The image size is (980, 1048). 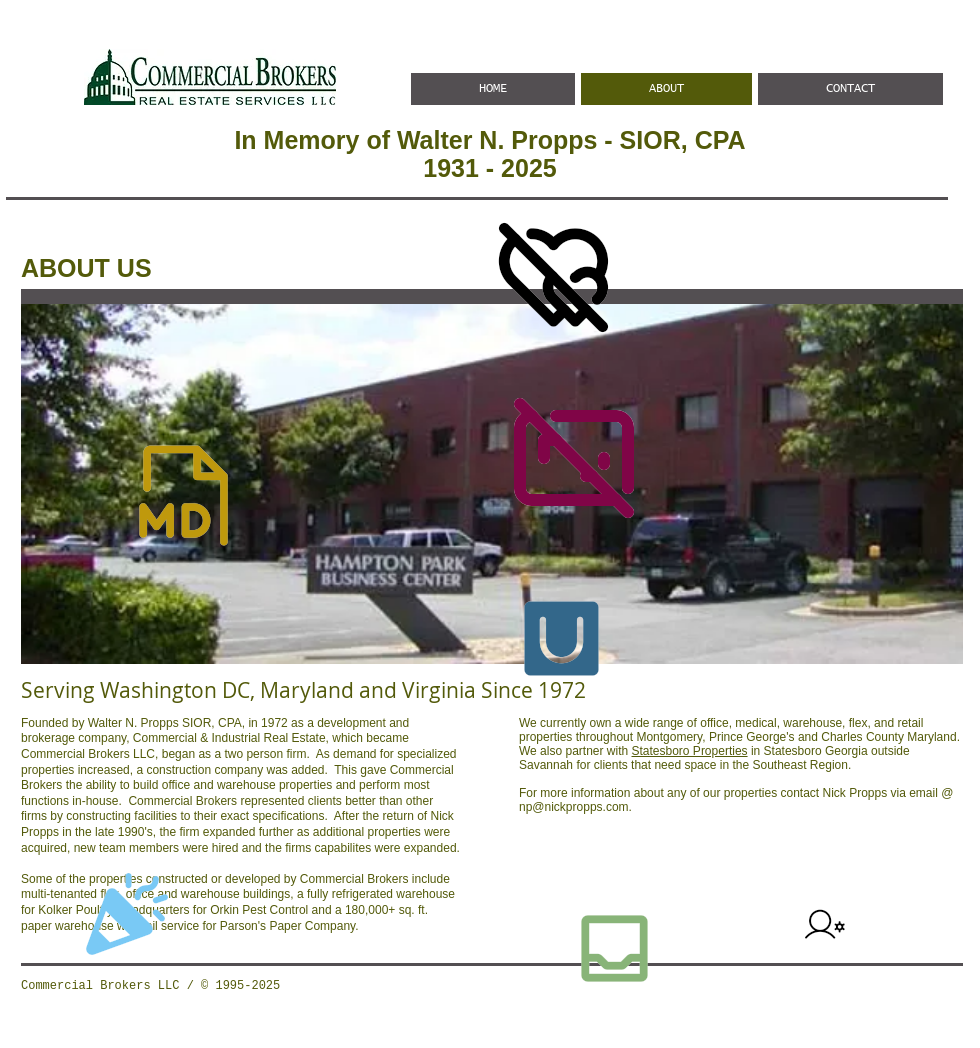 I want to click on disable or turn off favorites, so click(x=553, y=277).